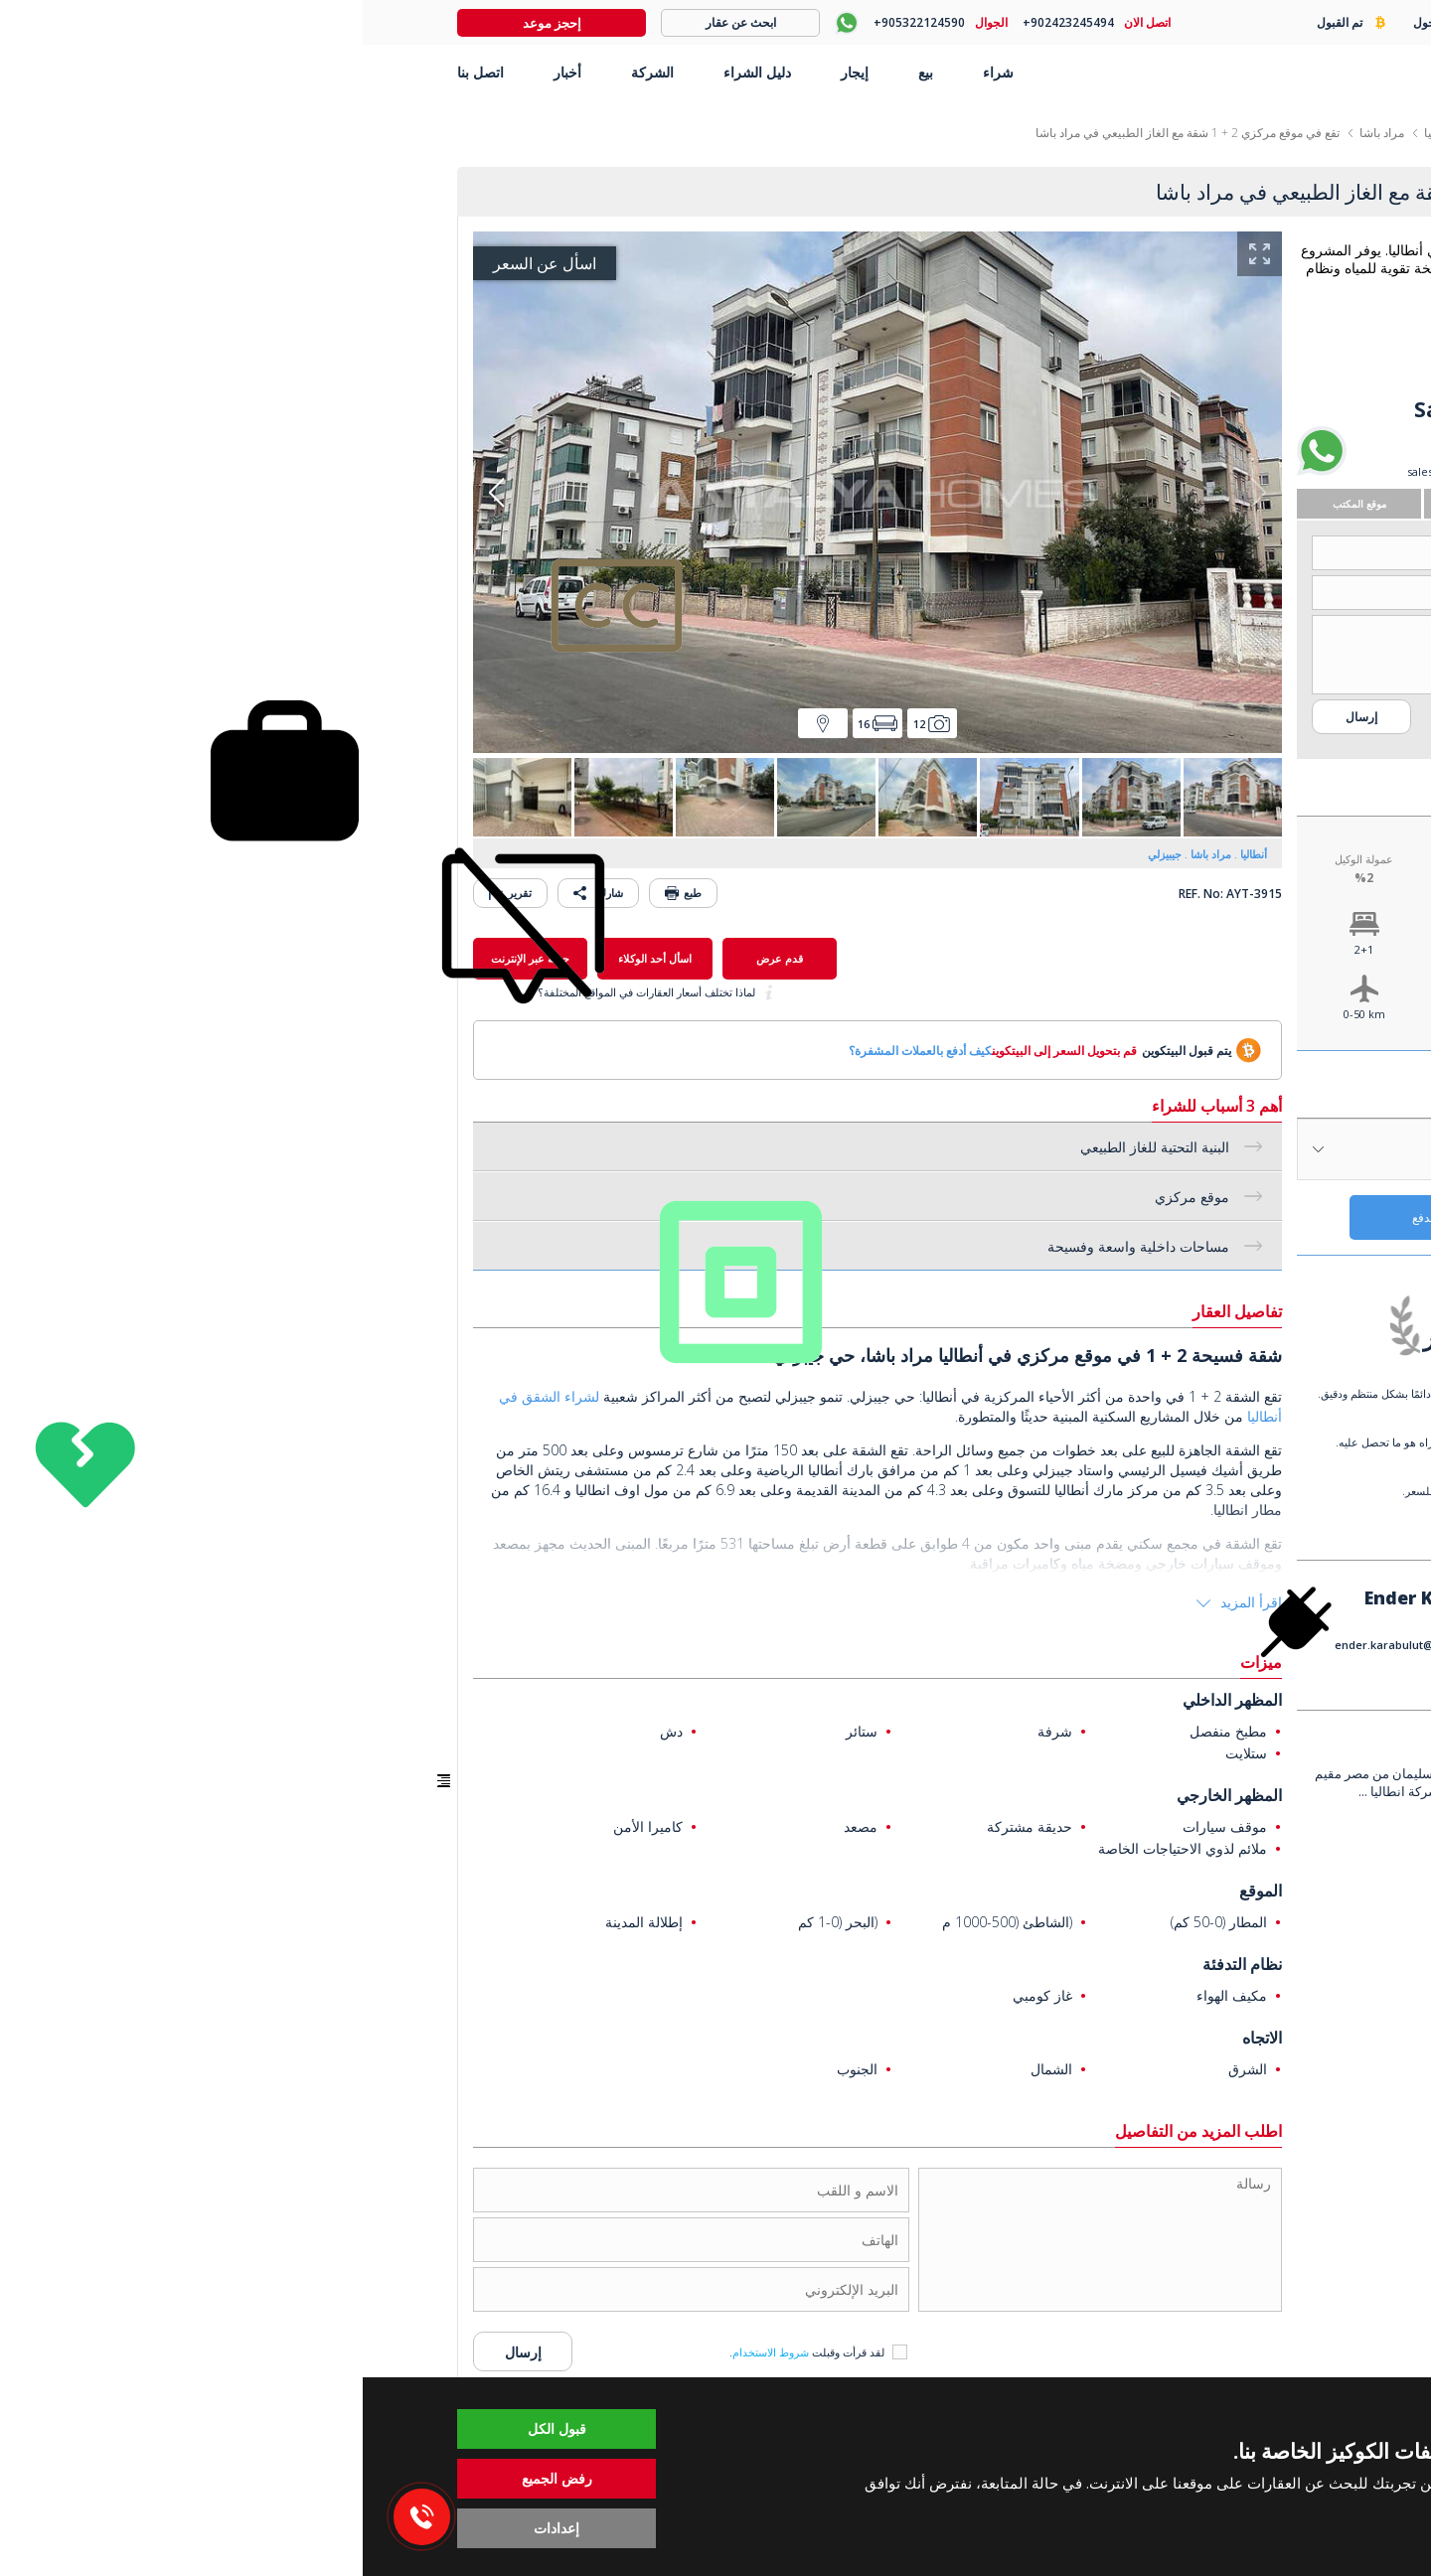 The image size is (1431, 2576). I want to click on Square payment services logo, so click(740, 1282).